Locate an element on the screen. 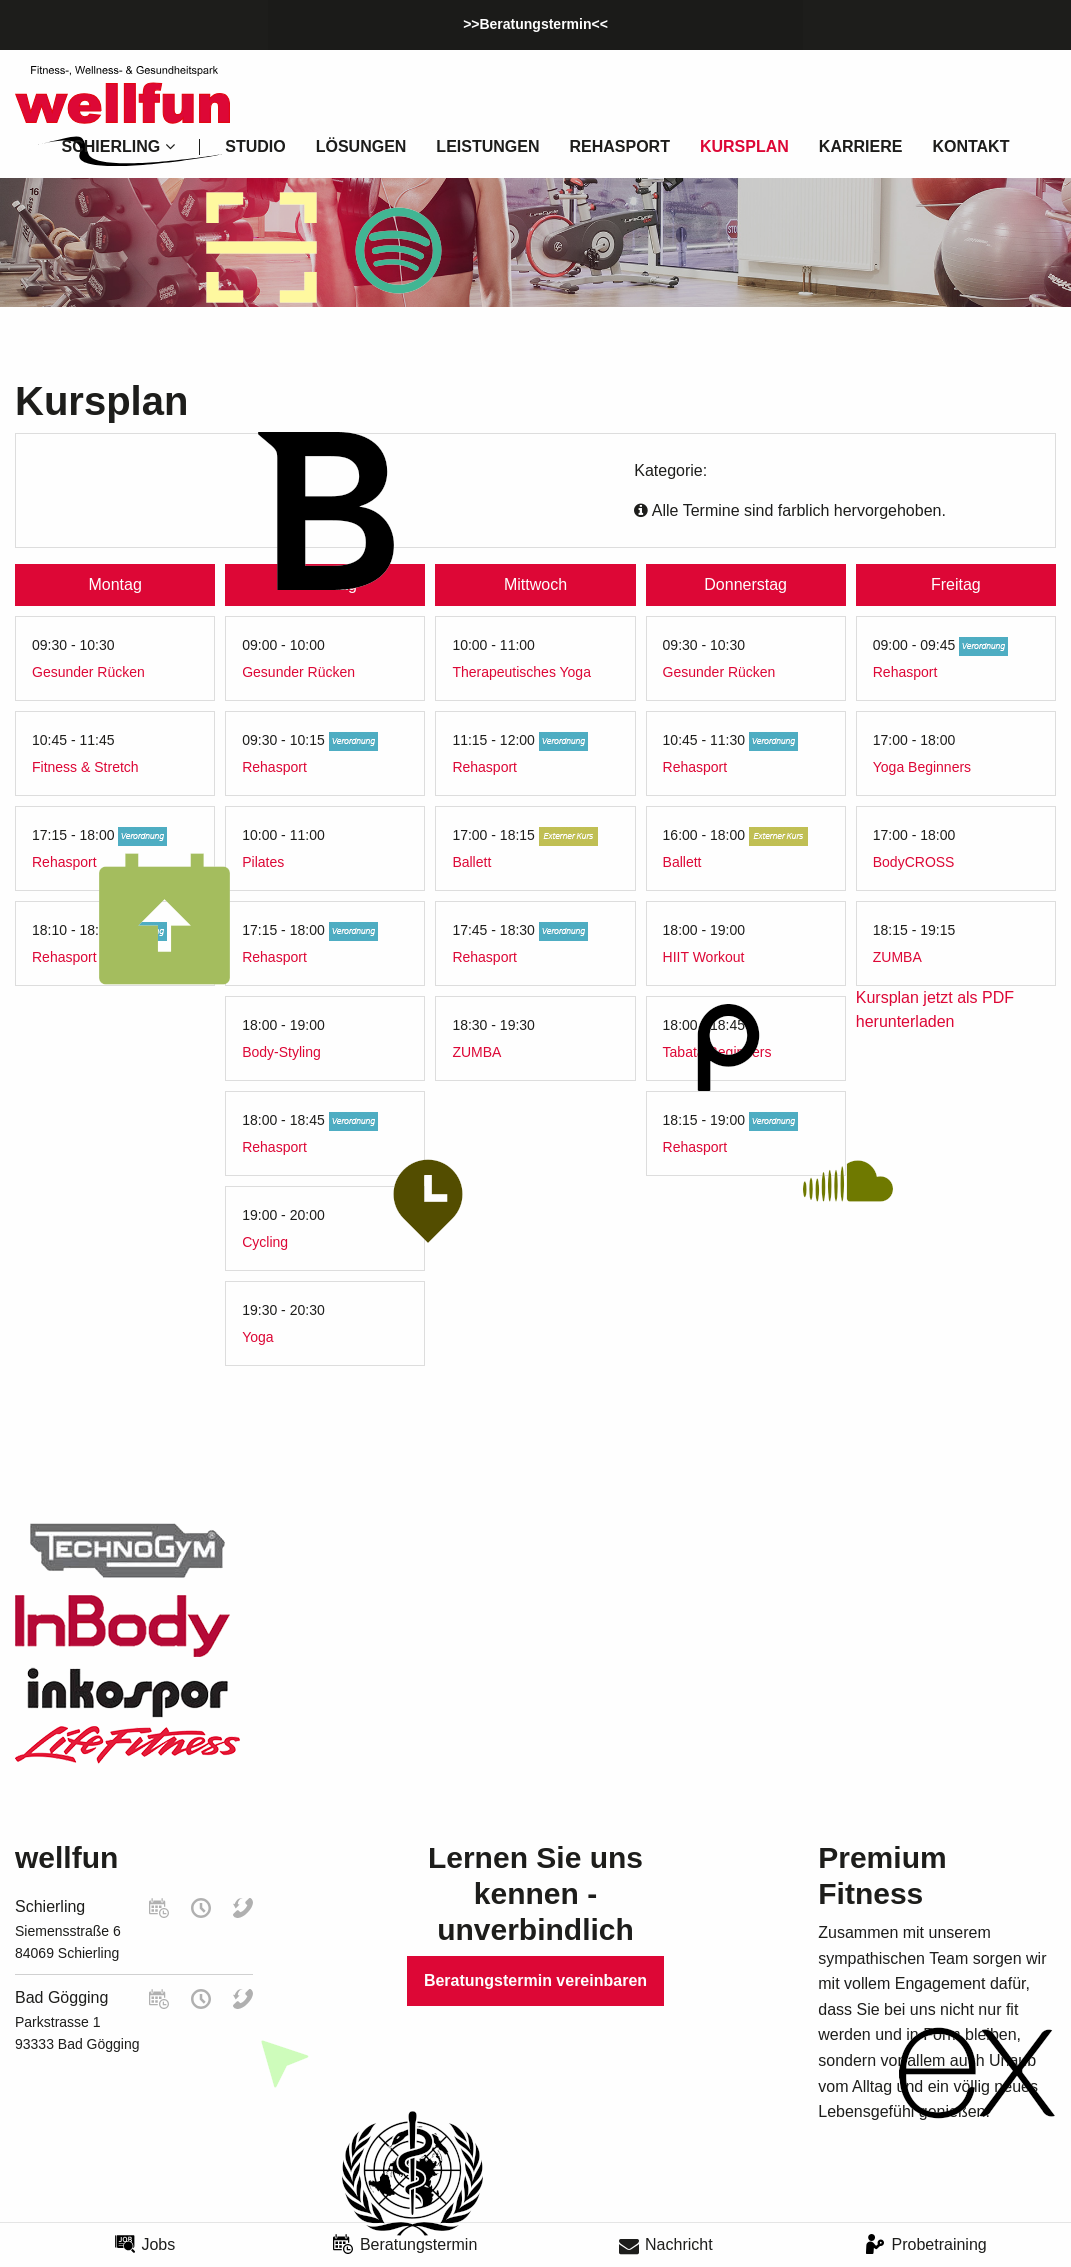  scan a QR code is located at coordinates (261, 247).